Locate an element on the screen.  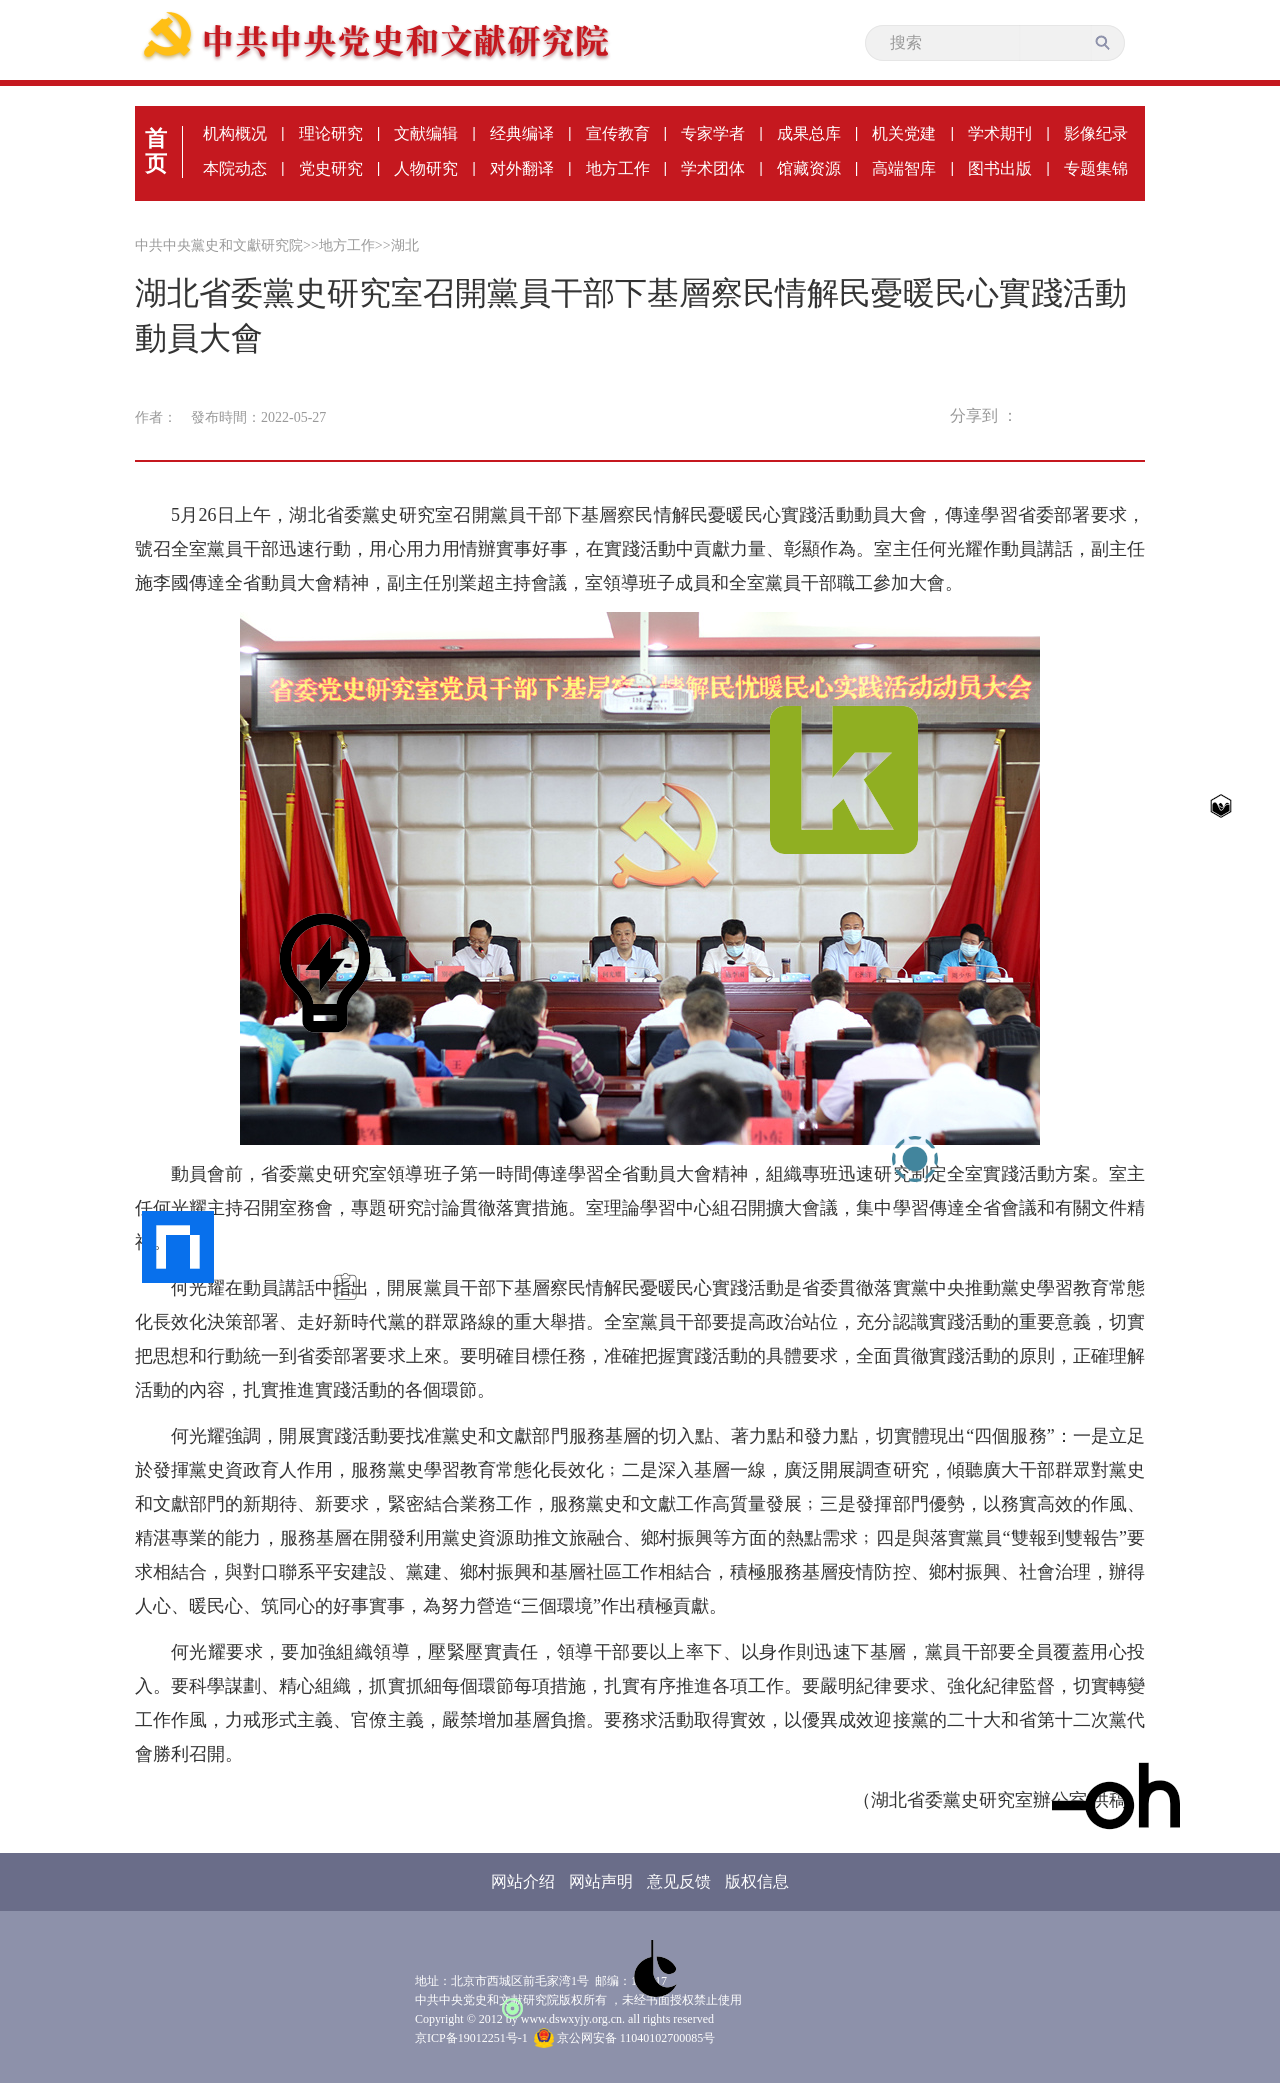
react hook form library logo is located at coordinates (345, 1286).